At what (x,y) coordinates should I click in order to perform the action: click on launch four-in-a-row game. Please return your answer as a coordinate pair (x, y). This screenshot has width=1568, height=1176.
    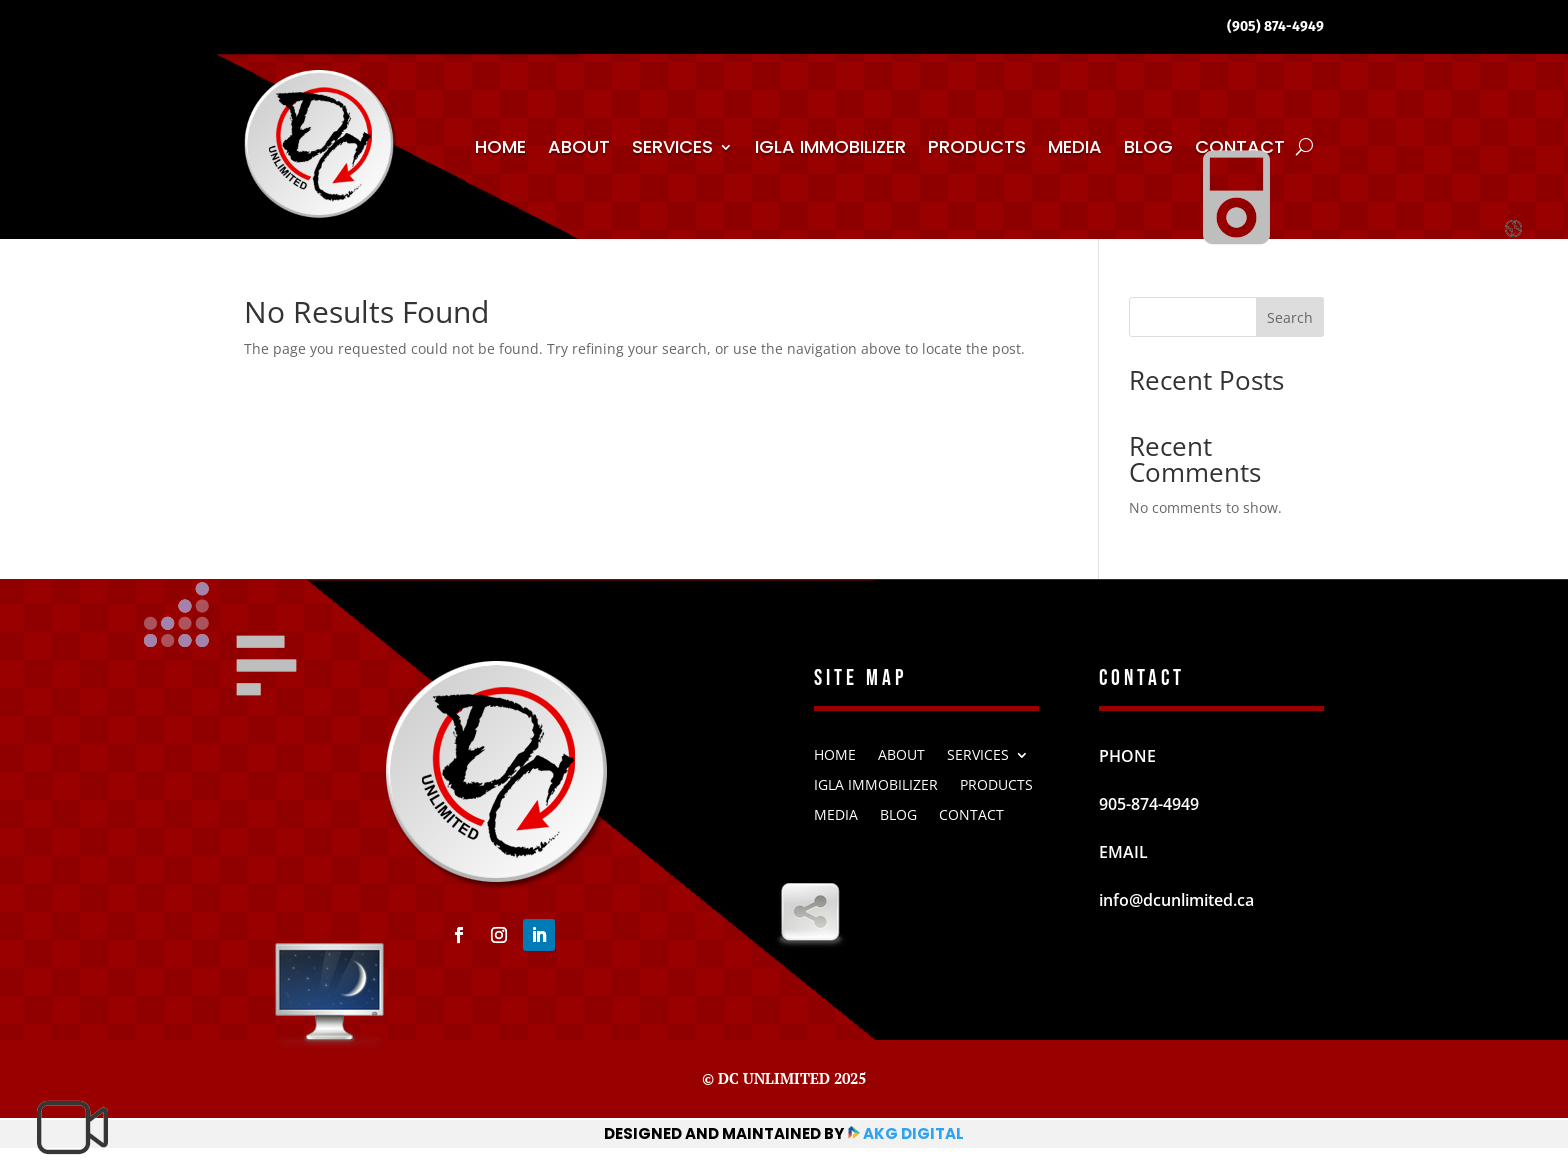
    Looking at the image, I should click on (178, 612).